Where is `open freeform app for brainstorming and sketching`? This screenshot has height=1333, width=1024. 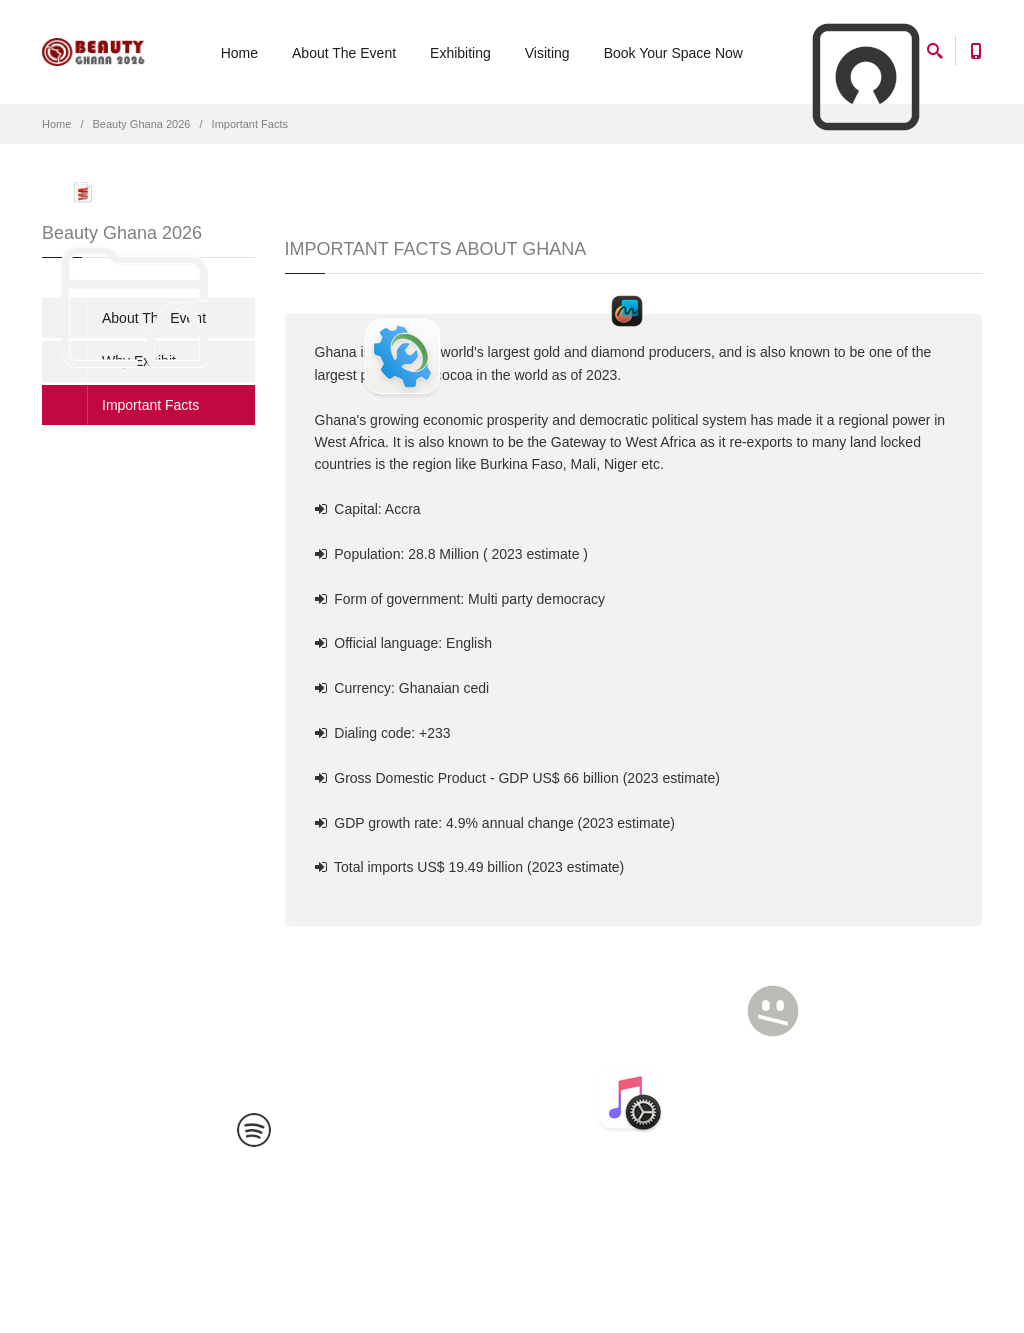 open freeform app for brainstorming and sketching is located at coordinates (627, 311).